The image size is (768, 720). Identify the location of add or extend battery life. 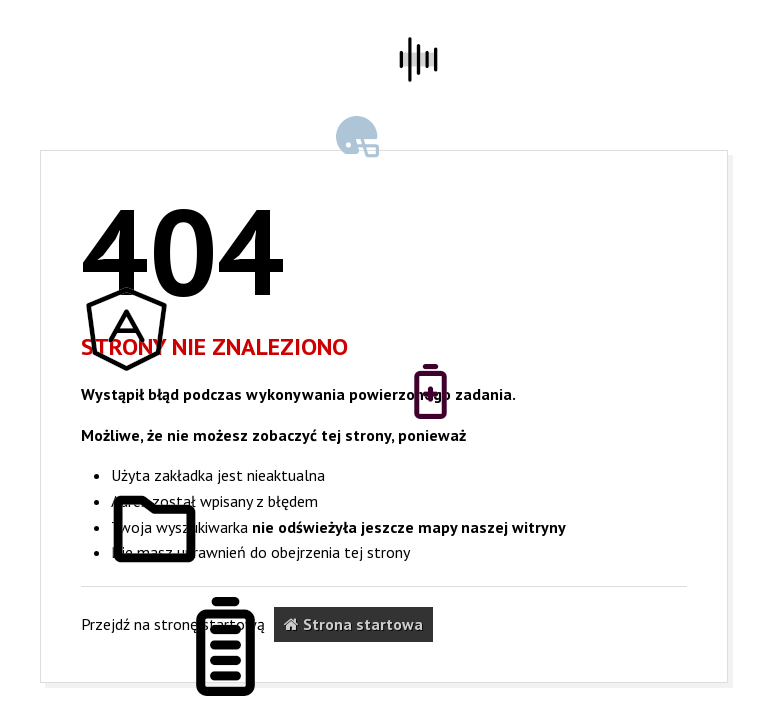
(430, 391).